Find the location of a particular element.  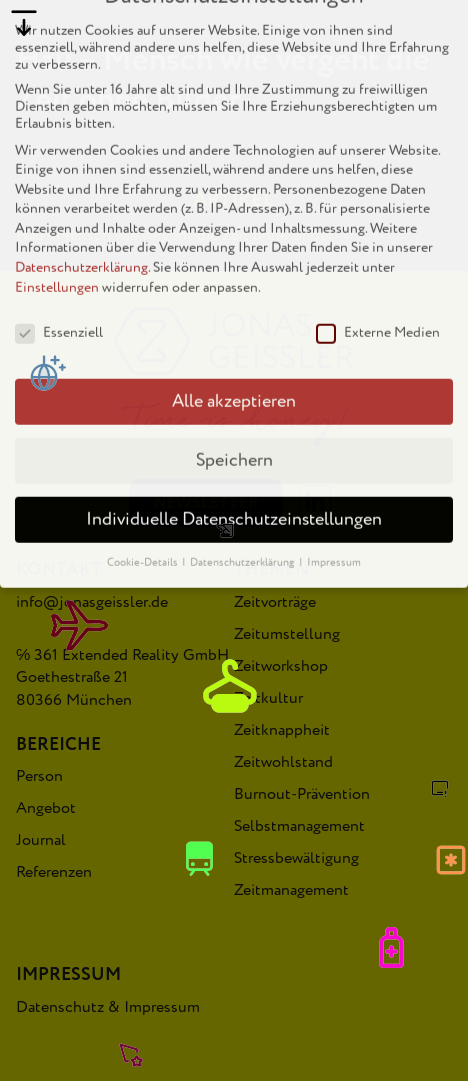

enable airplane mode is located at coordinates (79, 625).